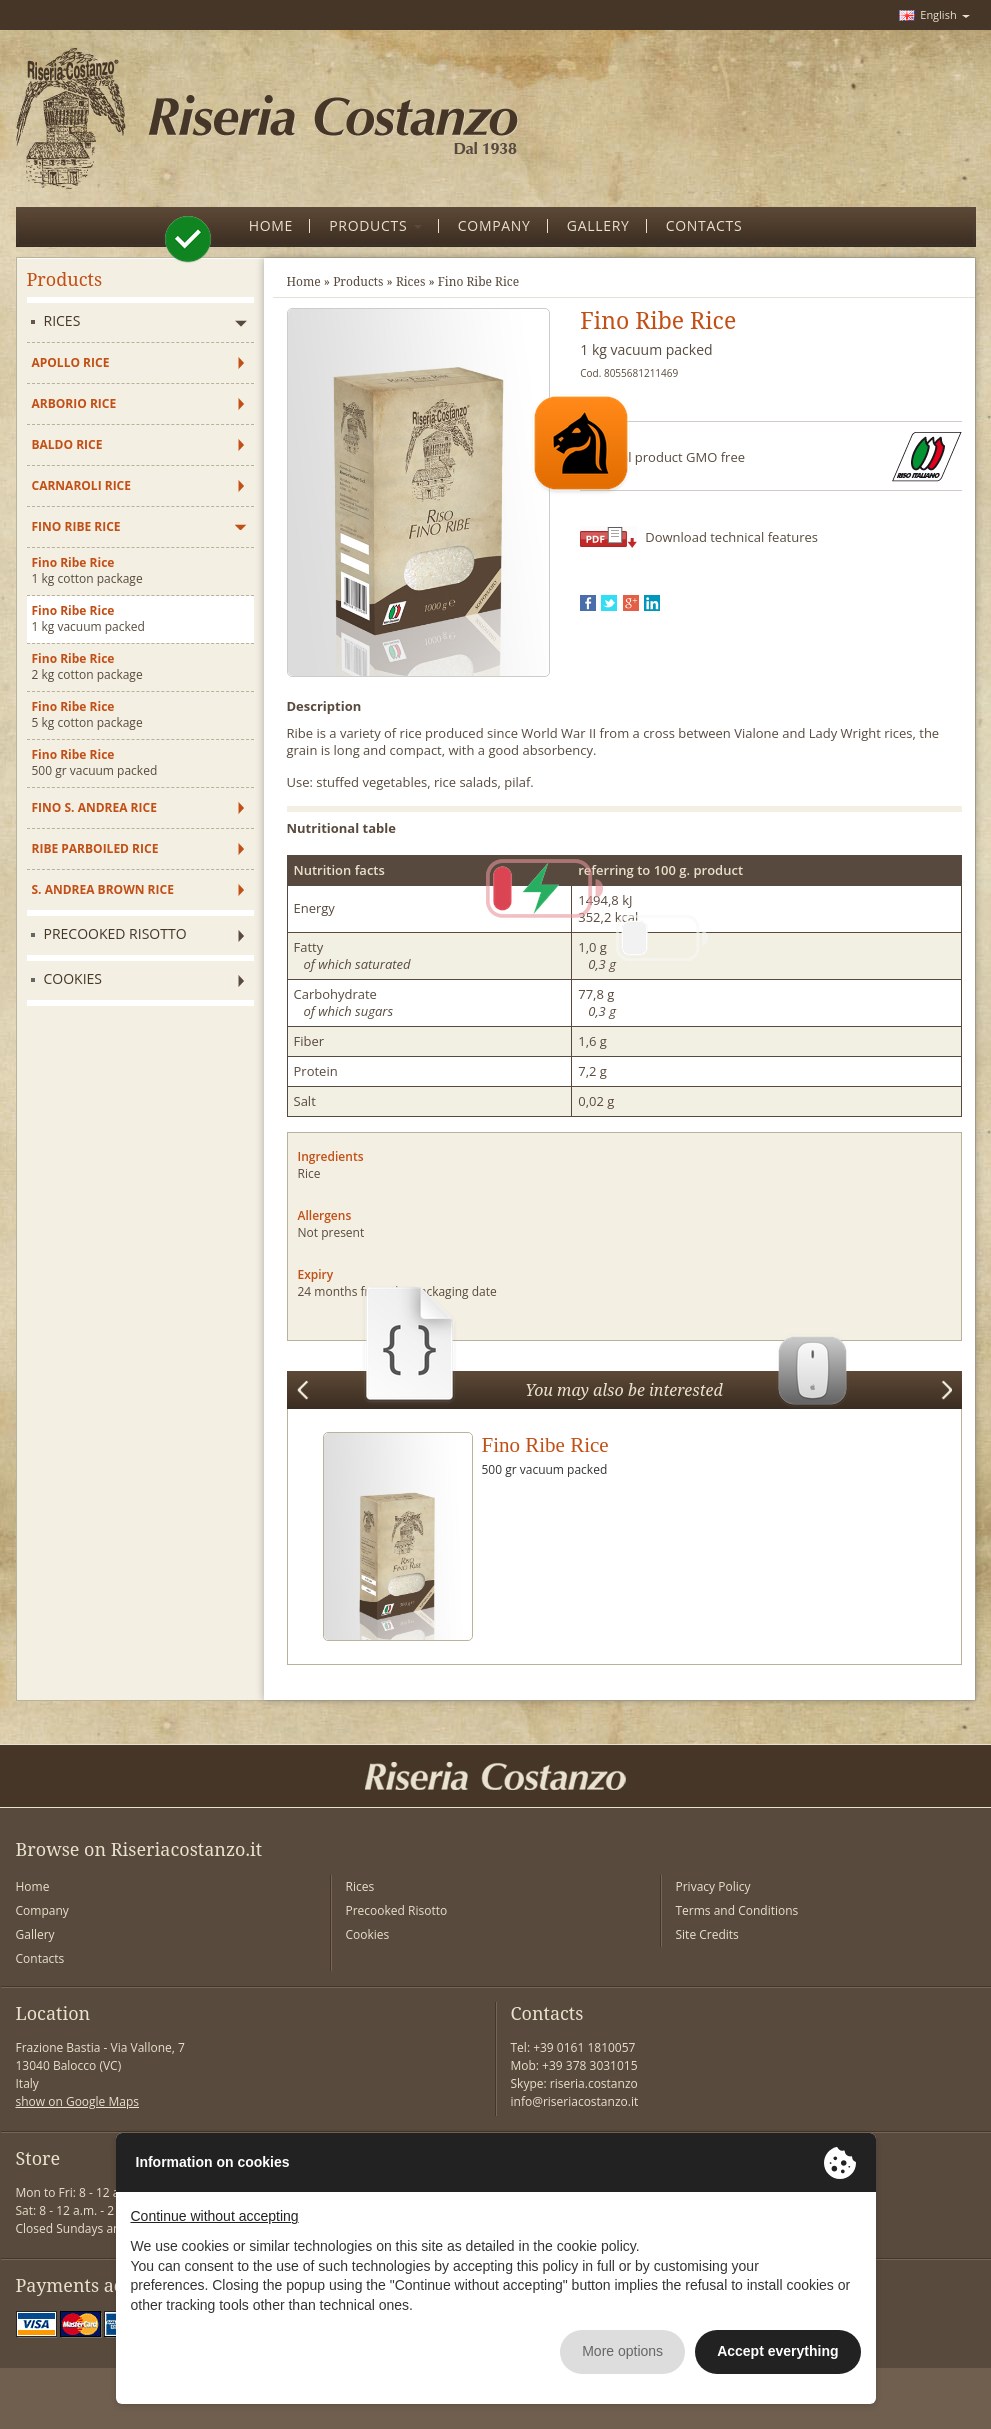  I want to click on a blank or empty script file, so click(409, 1345).